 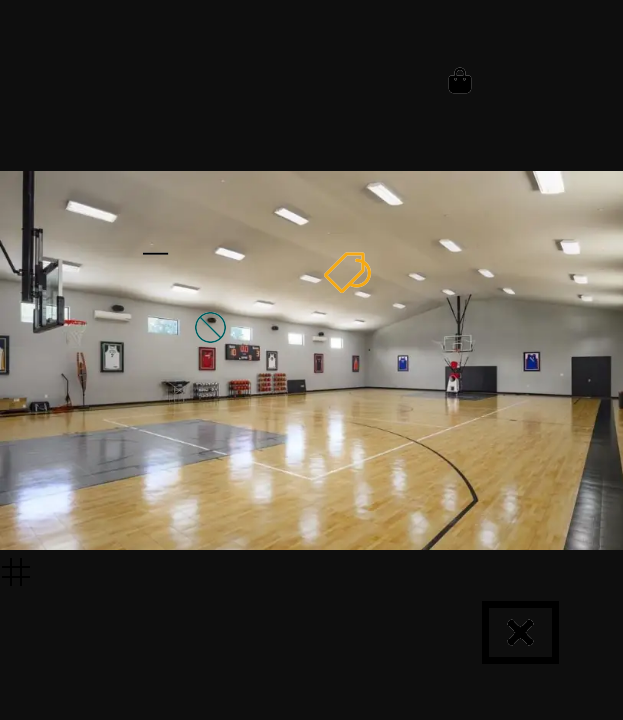 I want to click on add or manage tags for a file, so click(x=346, y=271).